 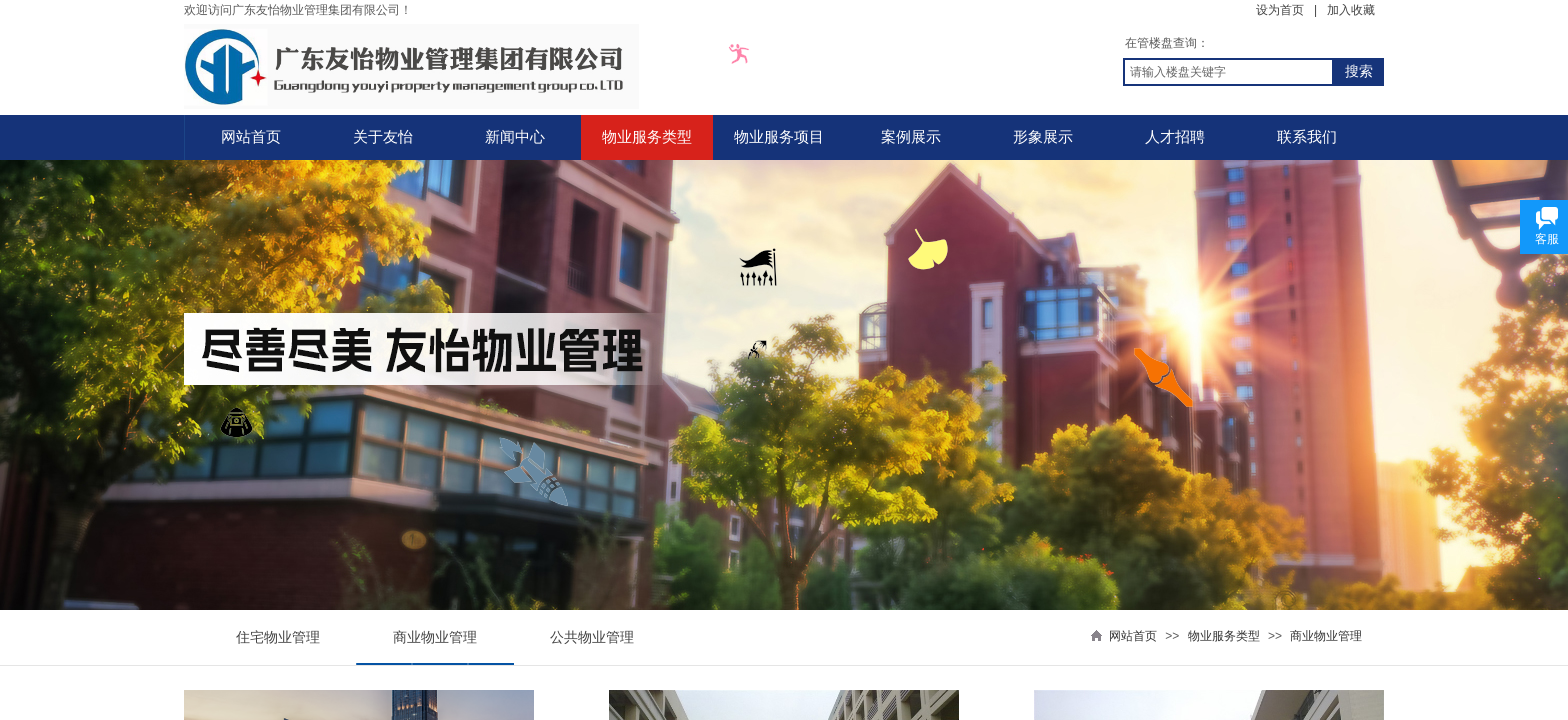 What do you see at coordinates (236, 422) in the screenshot?
I see `view space mission or spacecraft content` at bounding box center [236, 422].